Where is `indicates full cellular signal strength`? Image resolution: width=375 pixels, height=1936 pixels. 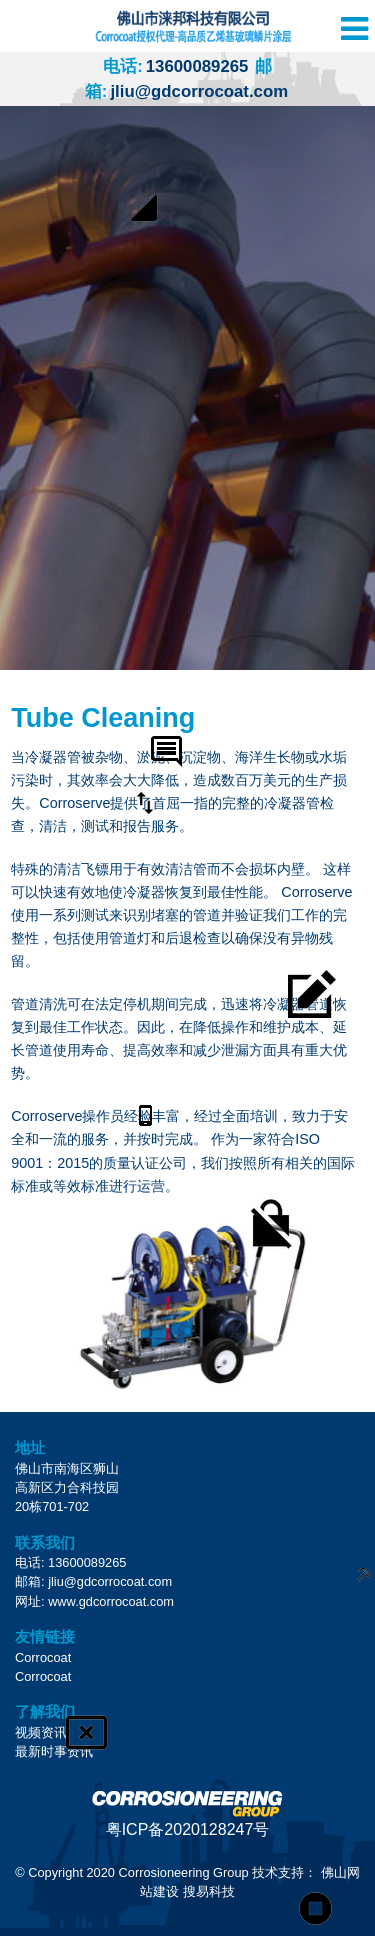 indicates full cellular signal strength is located at coordinates (143, 207).